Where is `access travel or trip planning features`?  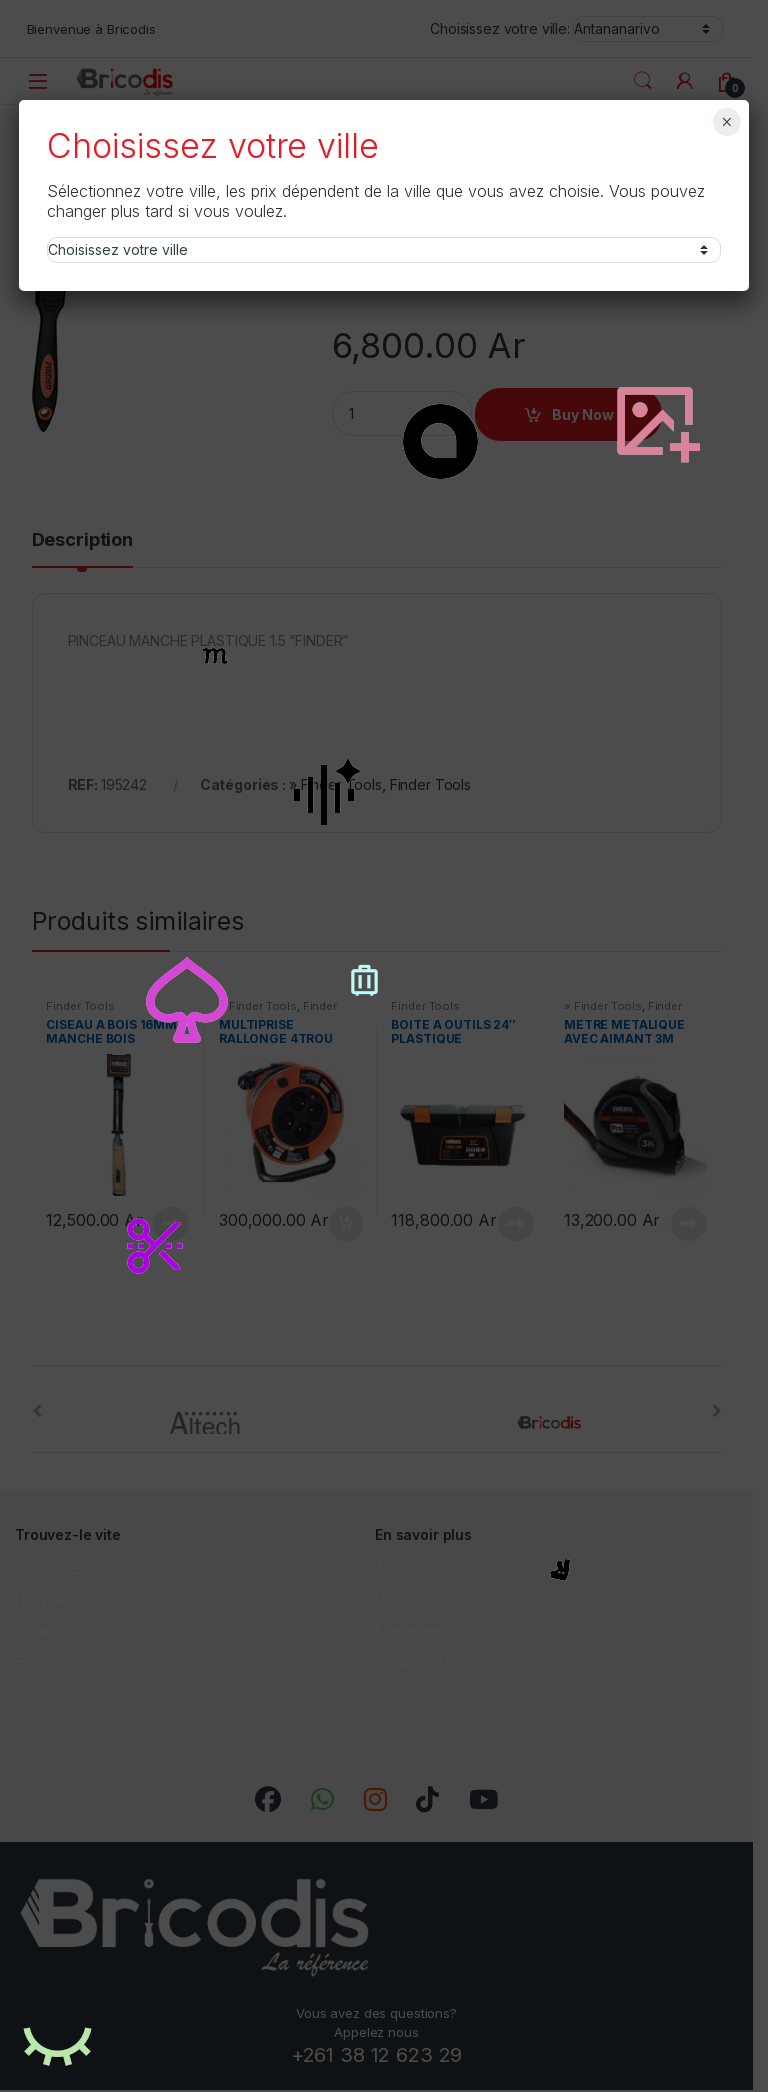
access travel or trip planning features is located at coordinates (364, 979).